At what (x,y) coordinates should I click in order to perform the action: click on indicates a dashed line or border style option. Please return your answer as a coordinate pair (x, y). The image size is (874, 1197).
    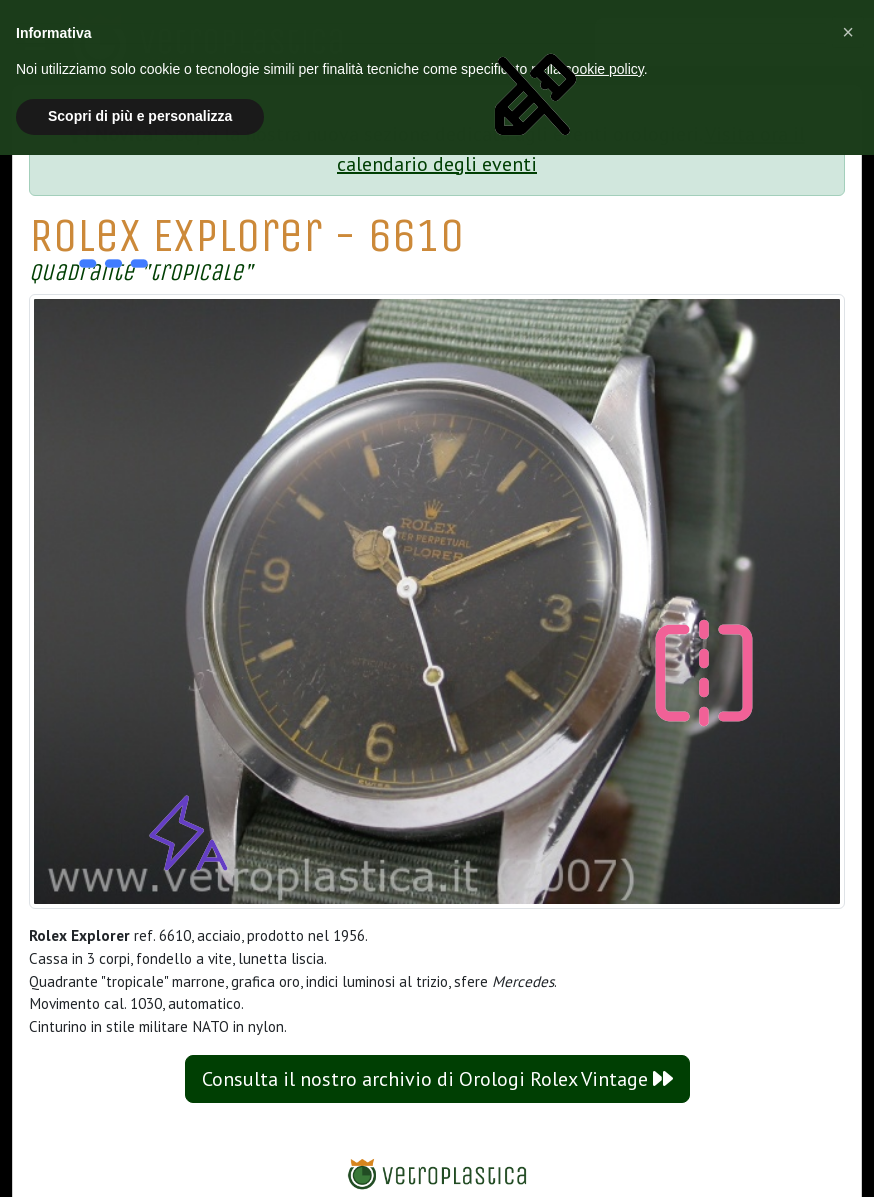
    Looking at the image, I should click on (113, 263).